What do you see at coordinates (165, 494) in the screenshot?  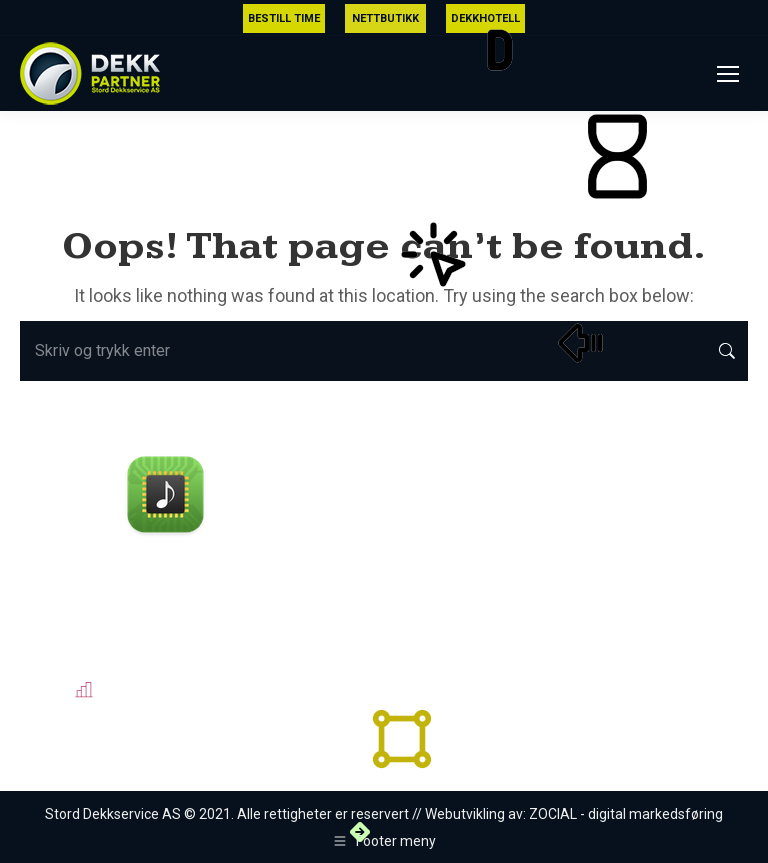 I see `audio card or sound hardware device` at bounding box center [165, 494].